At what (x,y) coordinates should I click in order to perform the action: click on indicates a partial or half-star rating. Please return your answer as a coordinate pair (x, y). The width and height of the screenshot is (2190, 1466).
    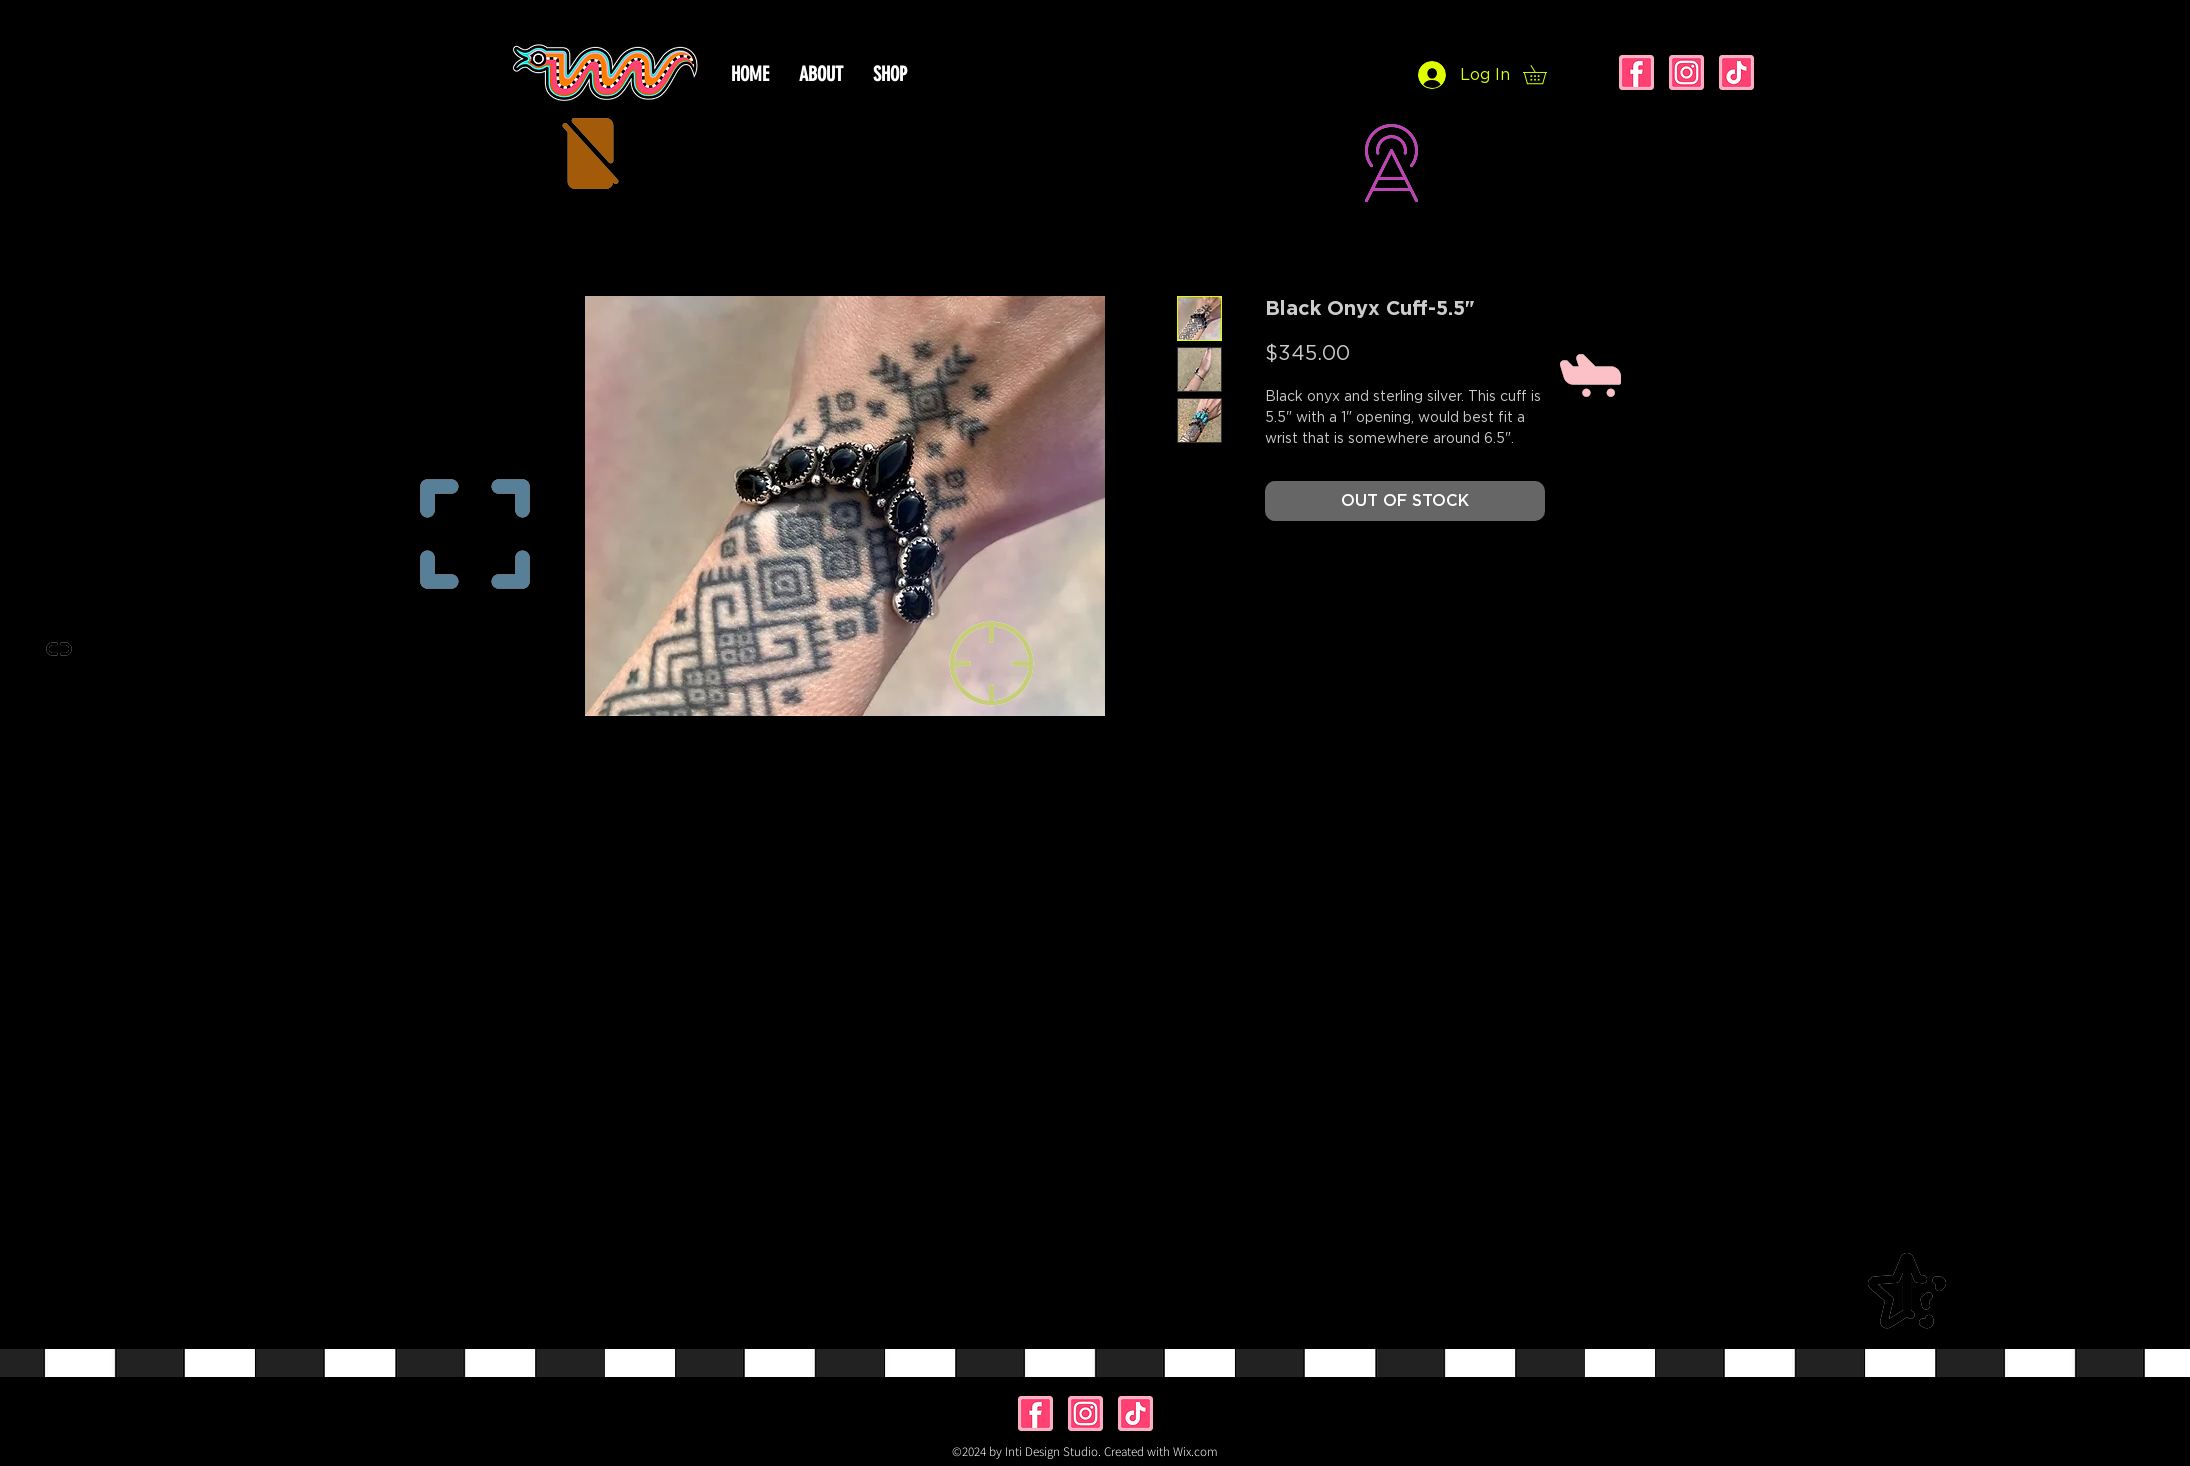
    Looking at the image, I should click on (1907, 1292).